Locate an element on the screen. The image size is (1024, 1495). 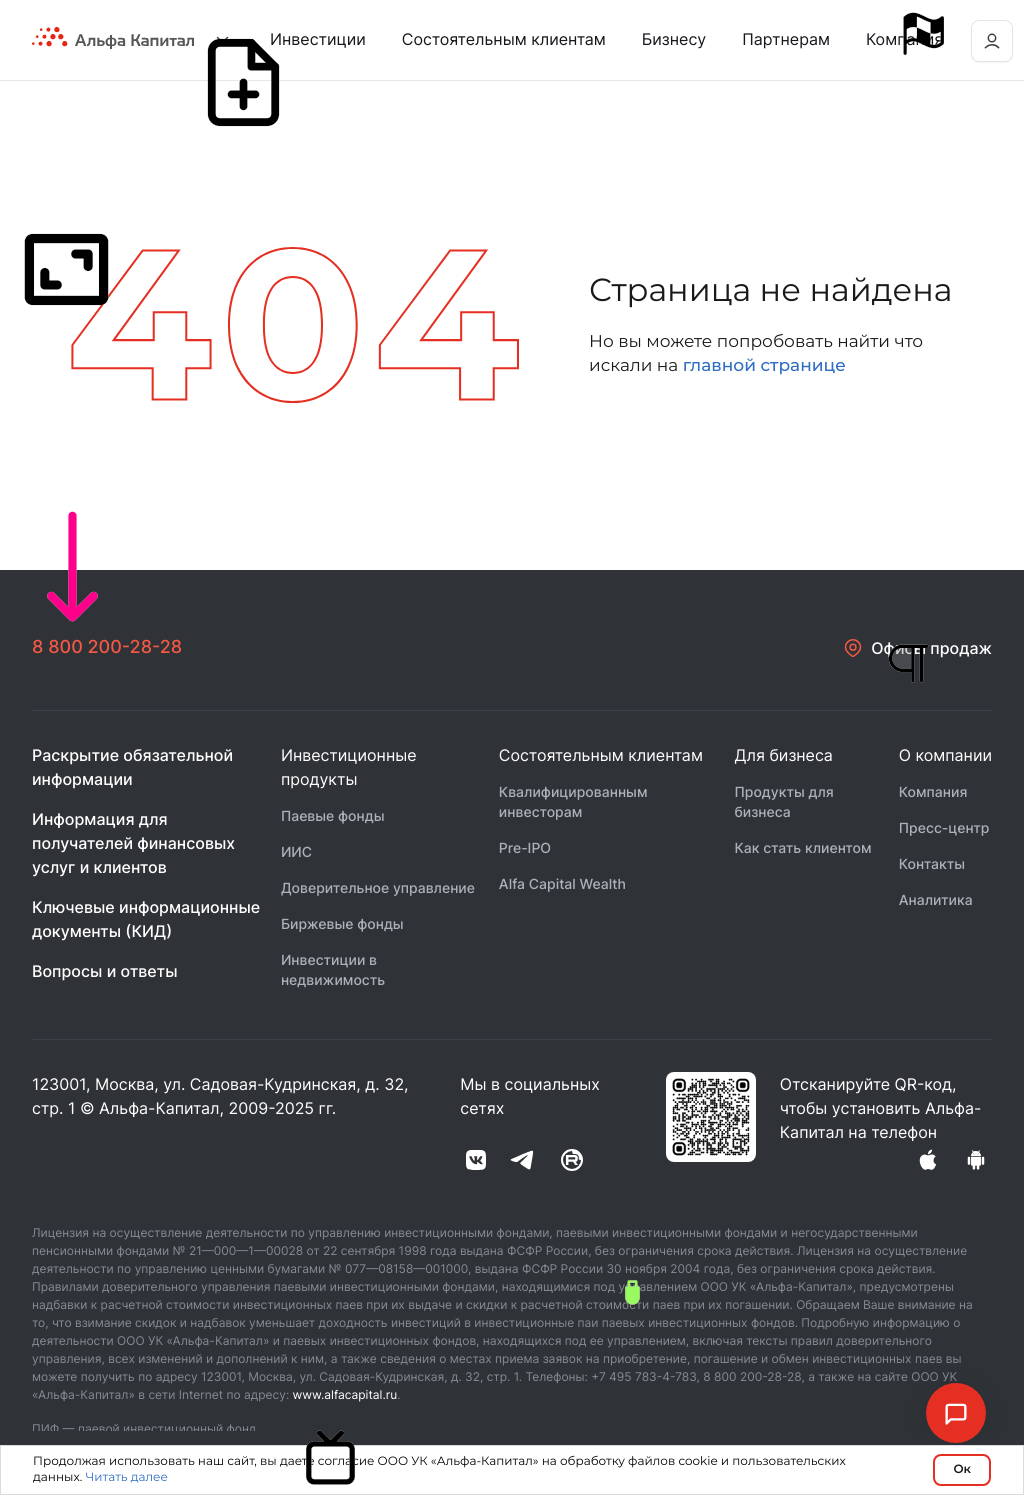
connect a USB device is located at coordinates (632, 1292).